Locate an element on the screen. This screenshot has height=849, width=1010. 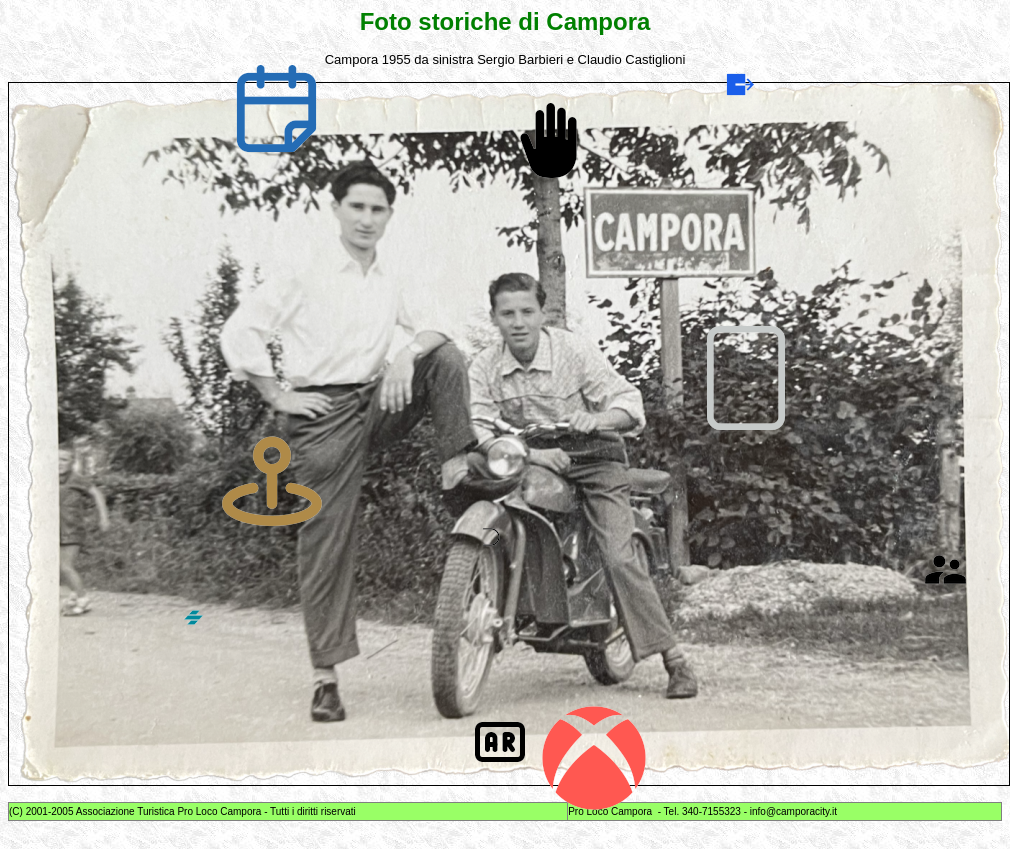
open Xbox app is located at coordinates (594, 758).